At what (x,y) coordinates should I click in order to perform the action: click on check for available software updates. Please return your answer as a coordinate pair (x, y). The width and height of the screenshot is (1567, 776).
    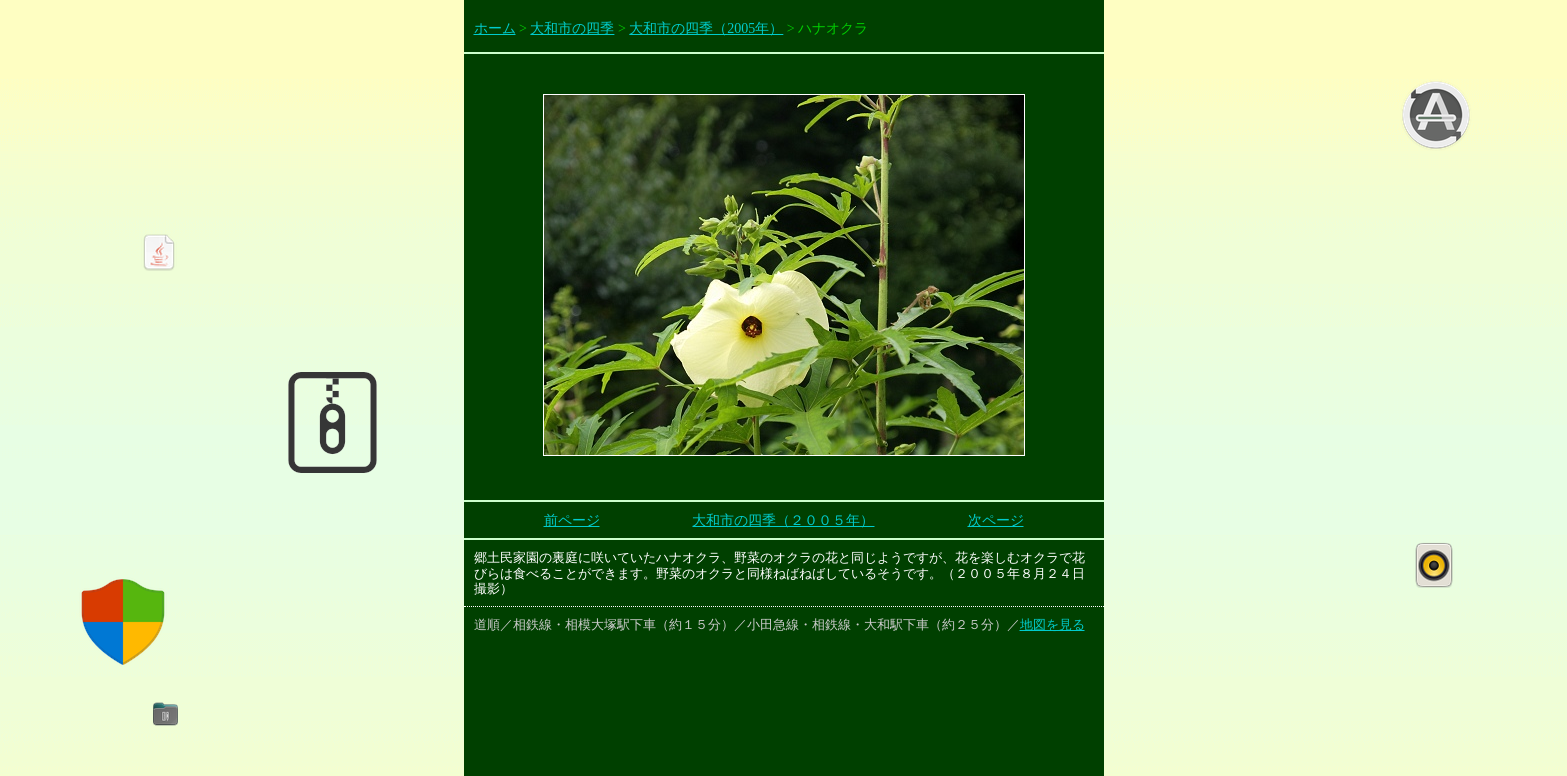
    Looking at the image, I should click on (1436, 115).